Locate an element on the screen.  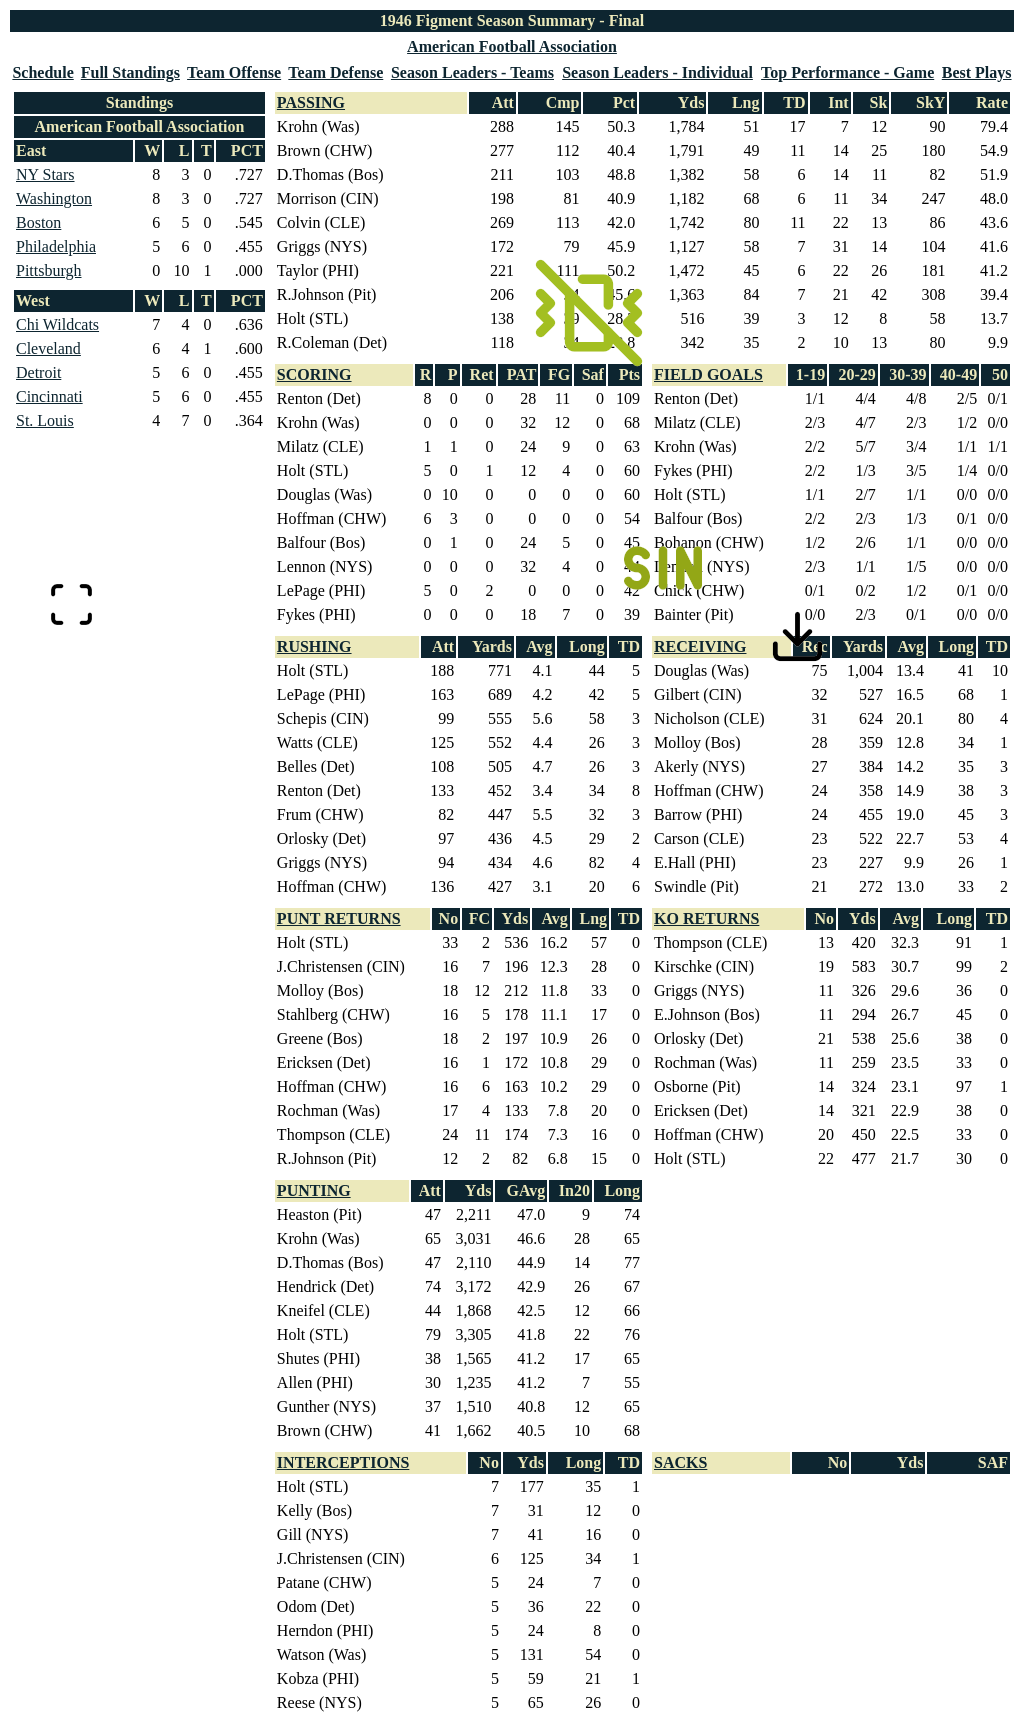
scan a document or QR code is located at coordinates (71, 604).